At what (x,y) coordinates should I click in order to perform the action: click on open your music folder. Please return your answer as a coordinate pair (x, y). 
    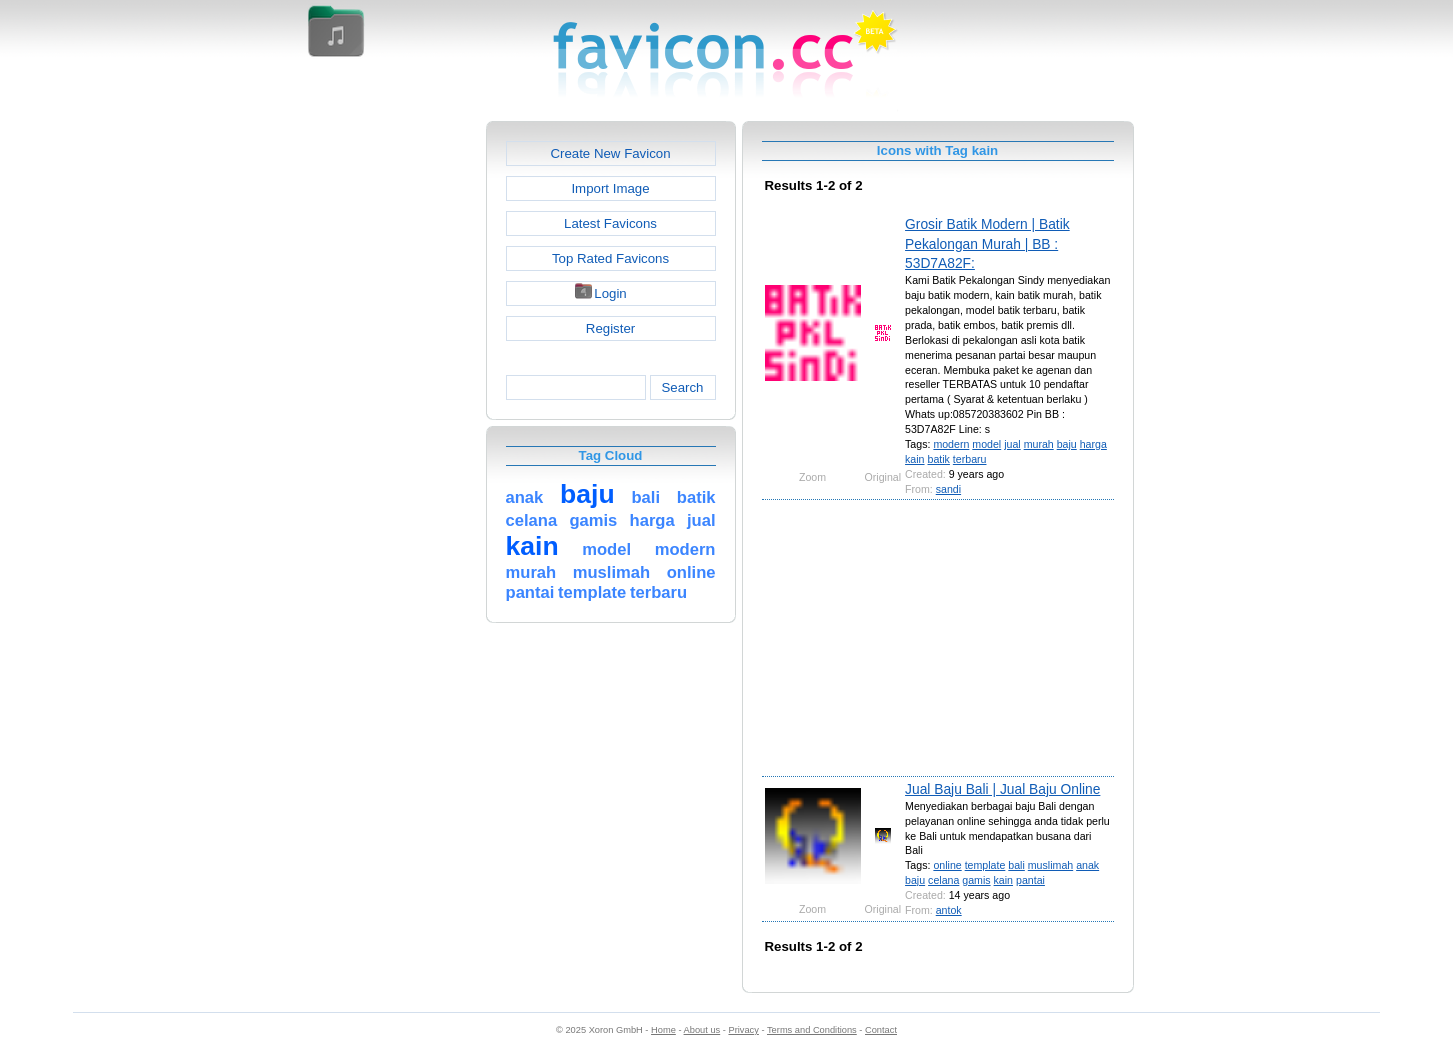
    Looking at the image, I should click on (336, 31).